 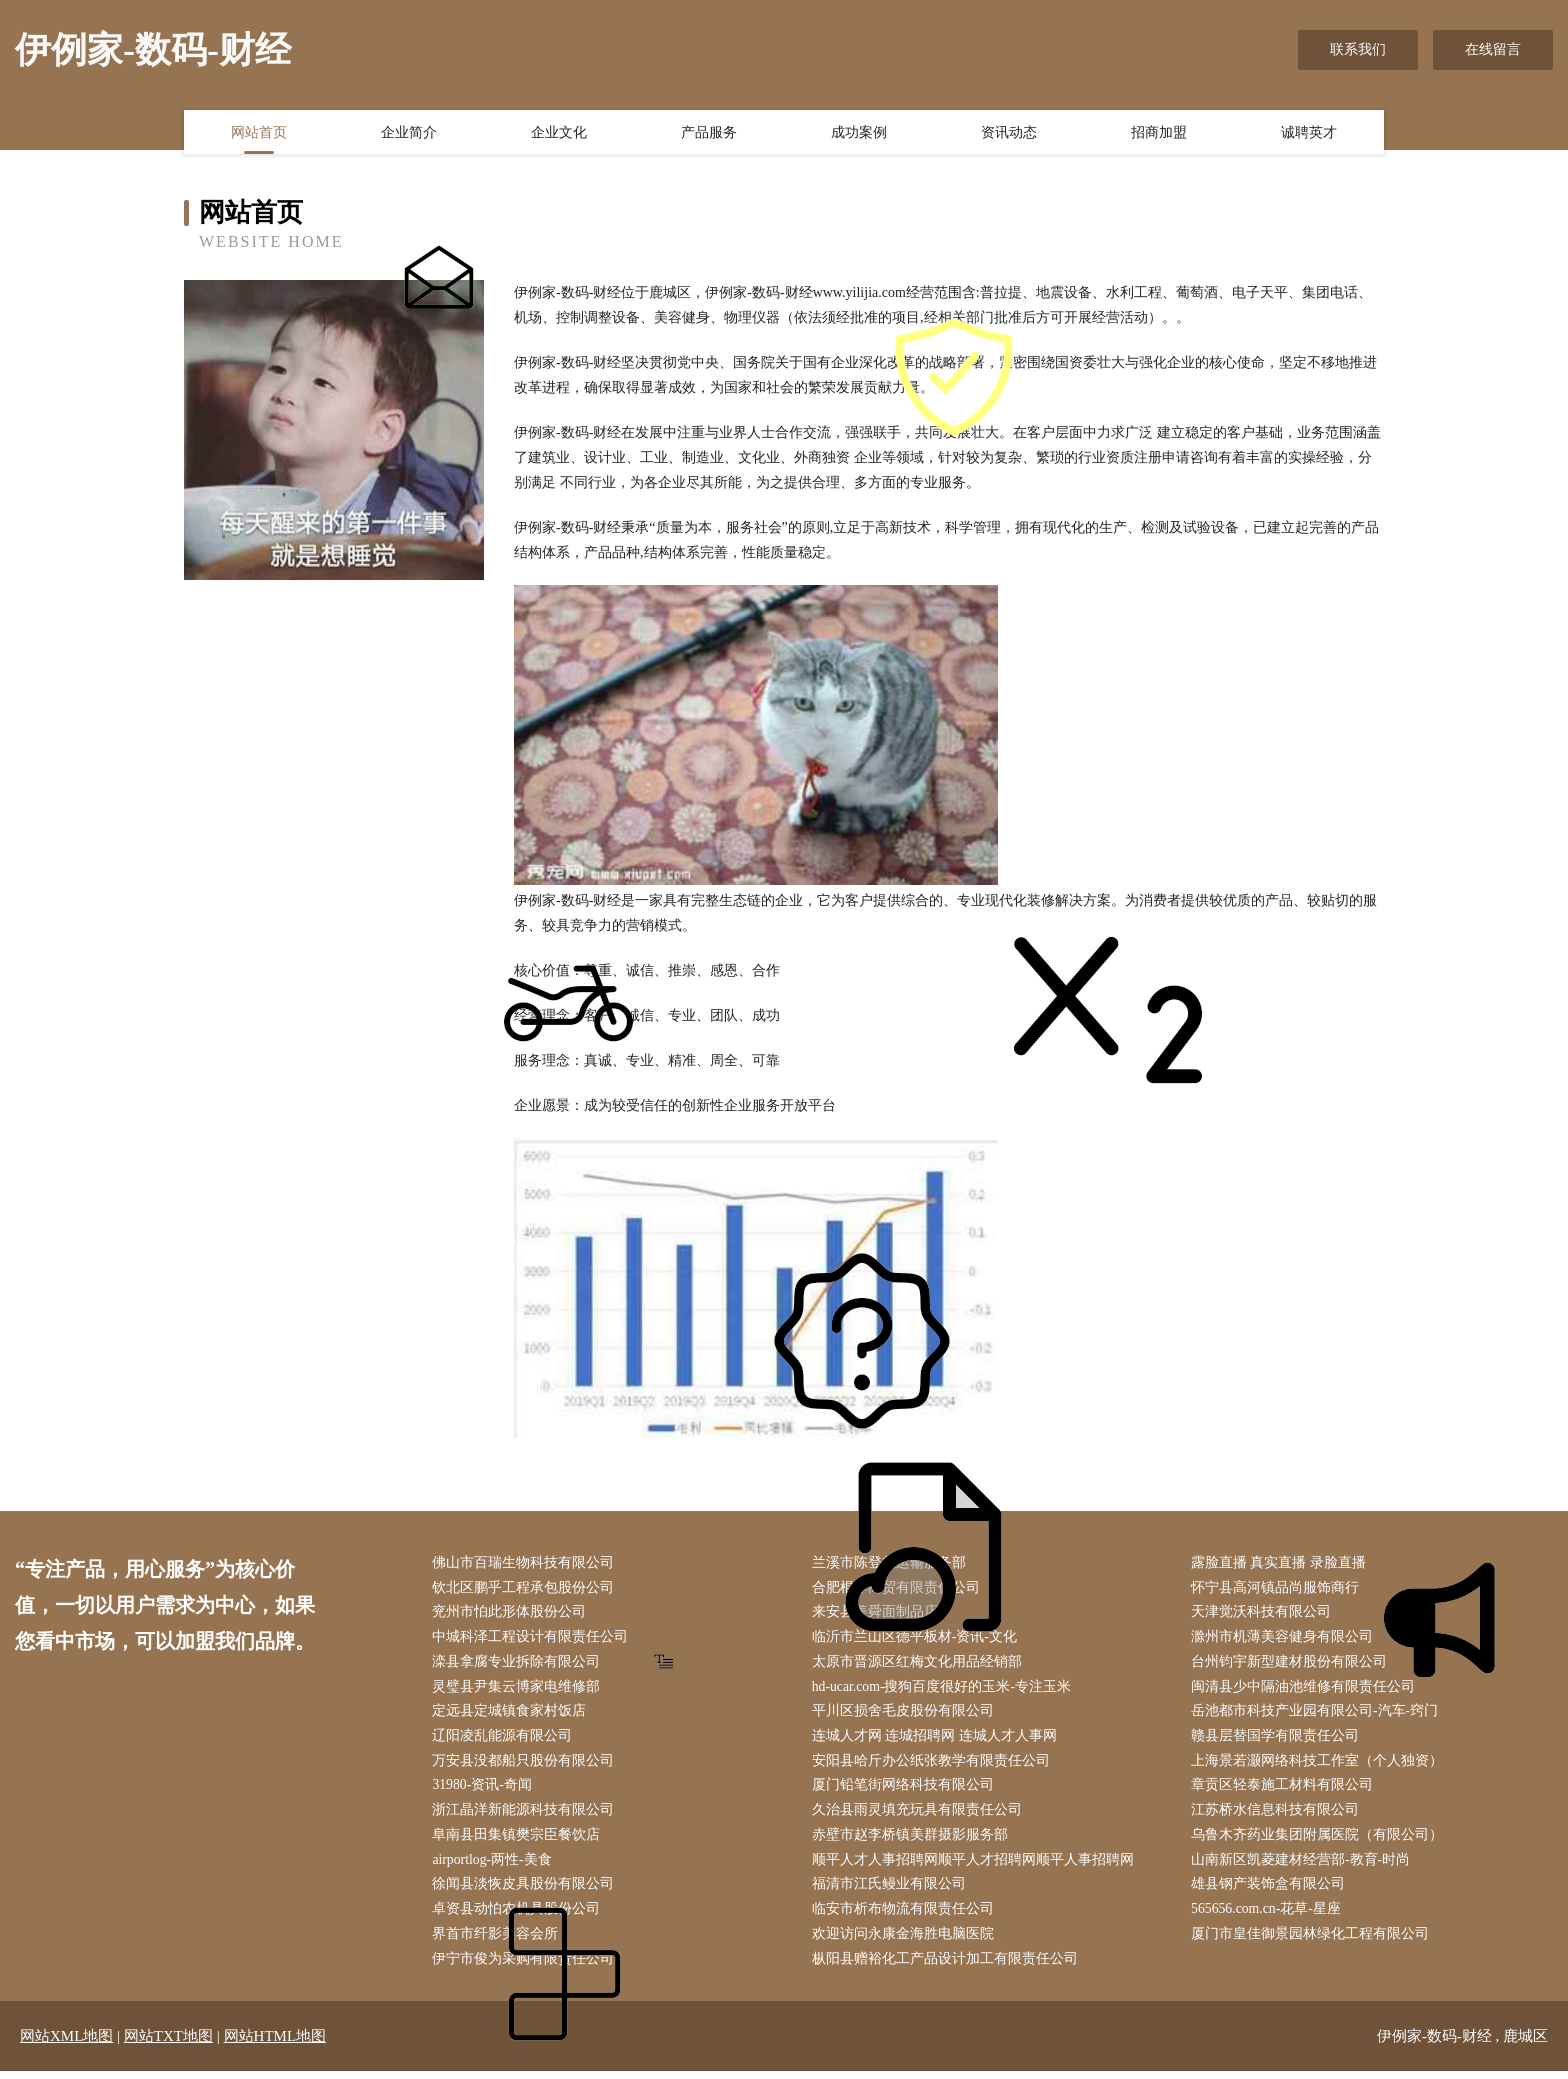 I want to click on read article from The New York Times, so click(x=663, y=1661).